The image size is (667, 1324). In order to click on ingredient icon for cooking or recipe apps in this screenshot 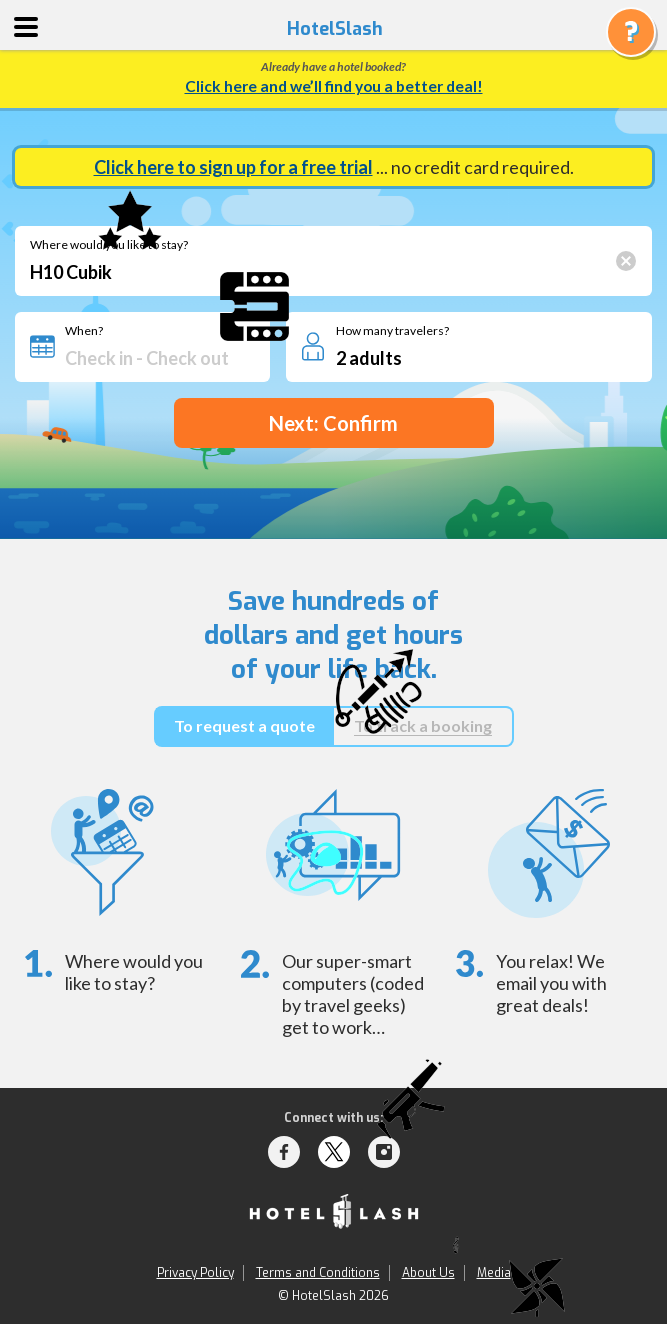, I will do `click(325, 859)`.